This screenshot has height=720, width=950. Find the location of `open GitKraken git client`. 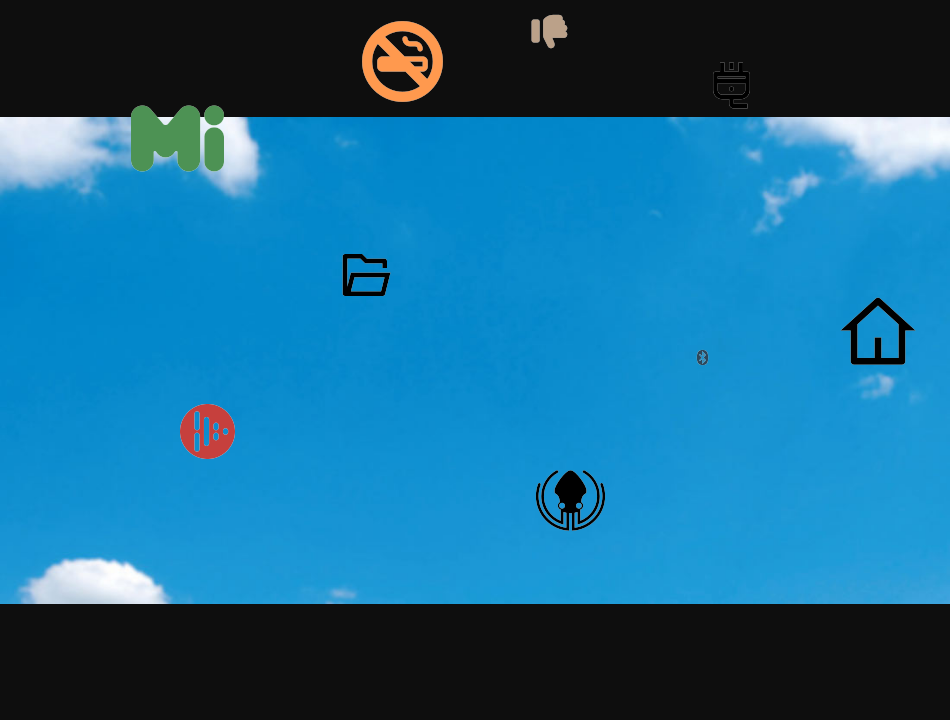

open GitKraken git client is located at coordinates (570, 500).